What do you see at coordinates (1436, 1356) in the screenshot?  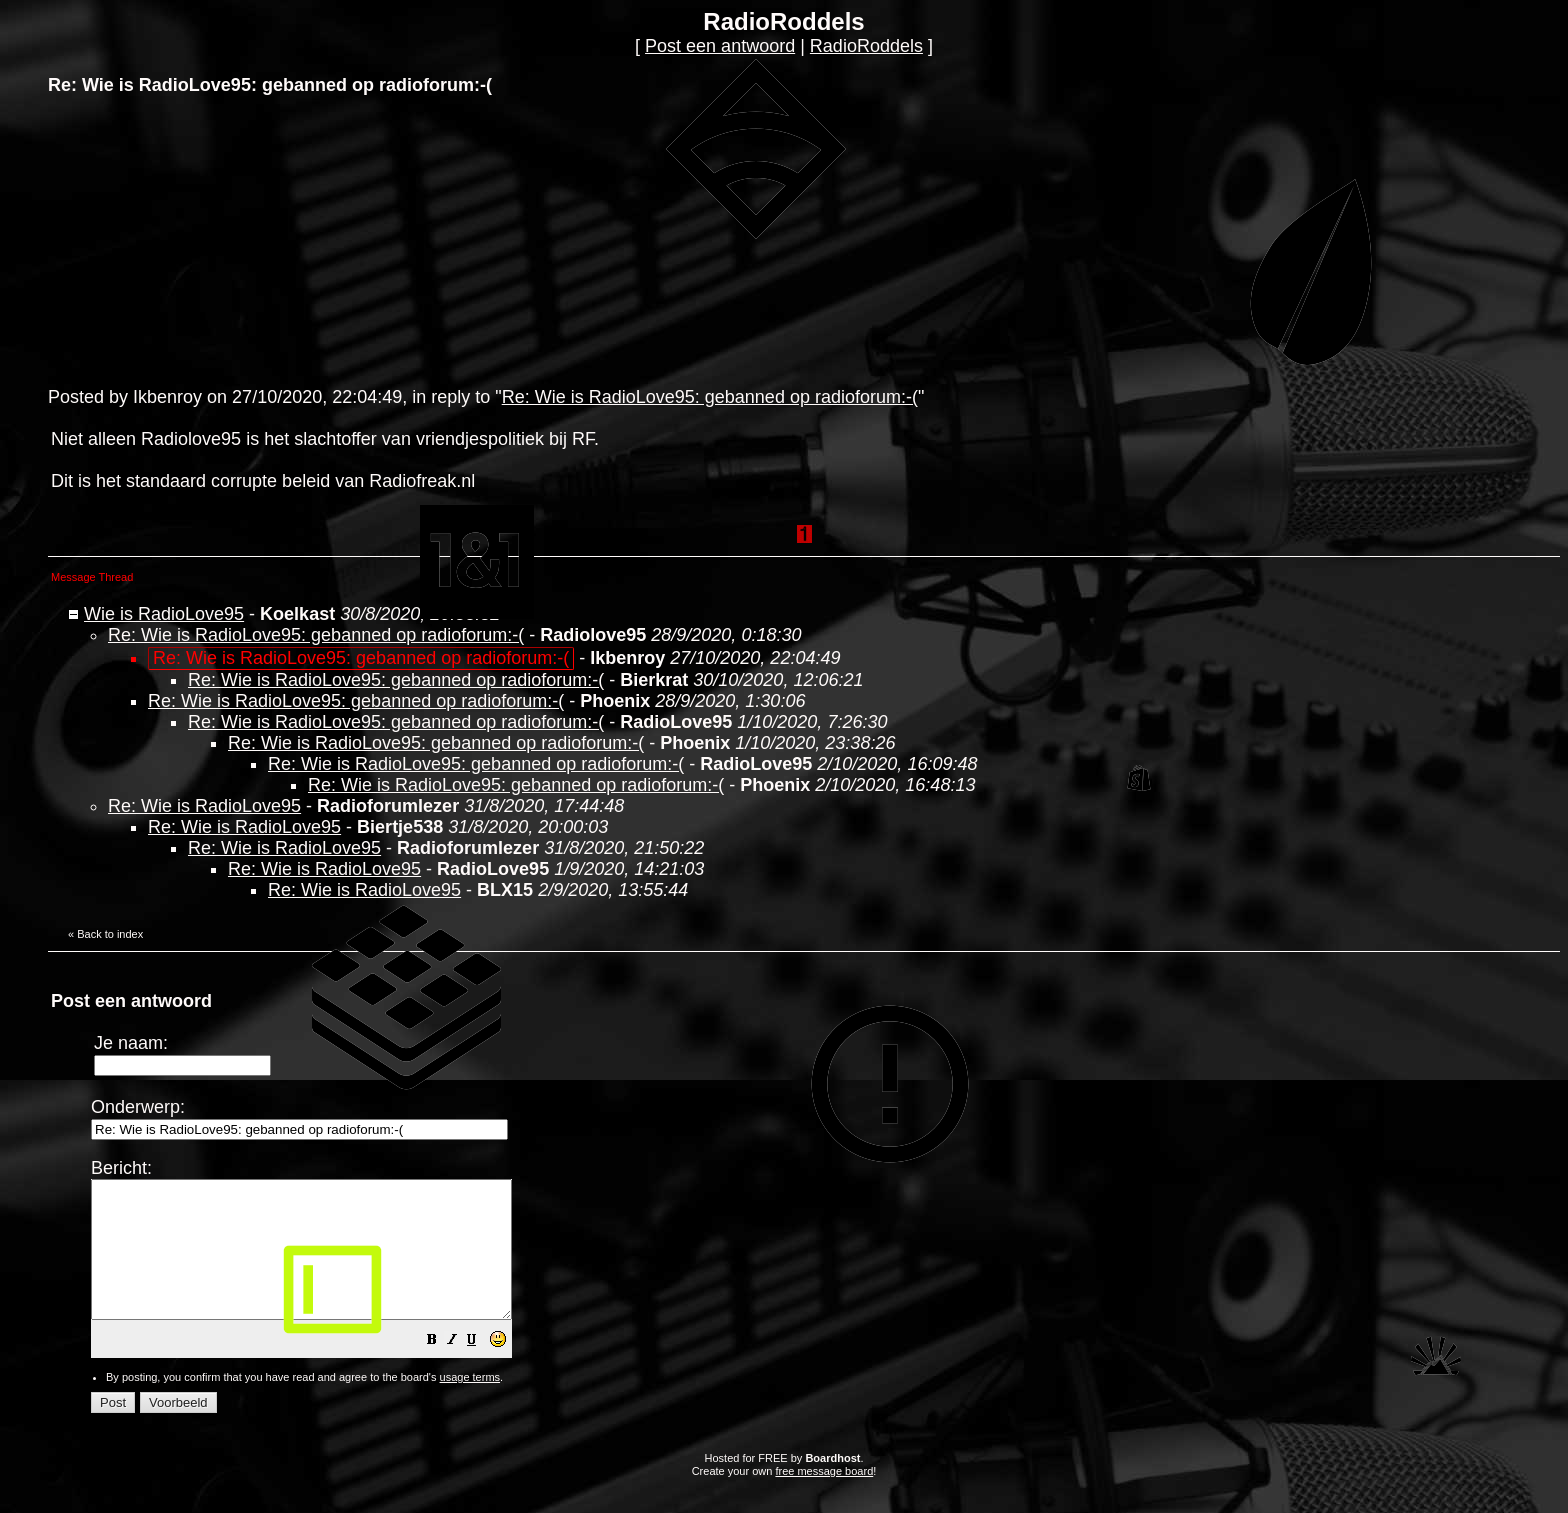 I see `open Libera.Chat IRC network` at bounding box center [1436, 1356].